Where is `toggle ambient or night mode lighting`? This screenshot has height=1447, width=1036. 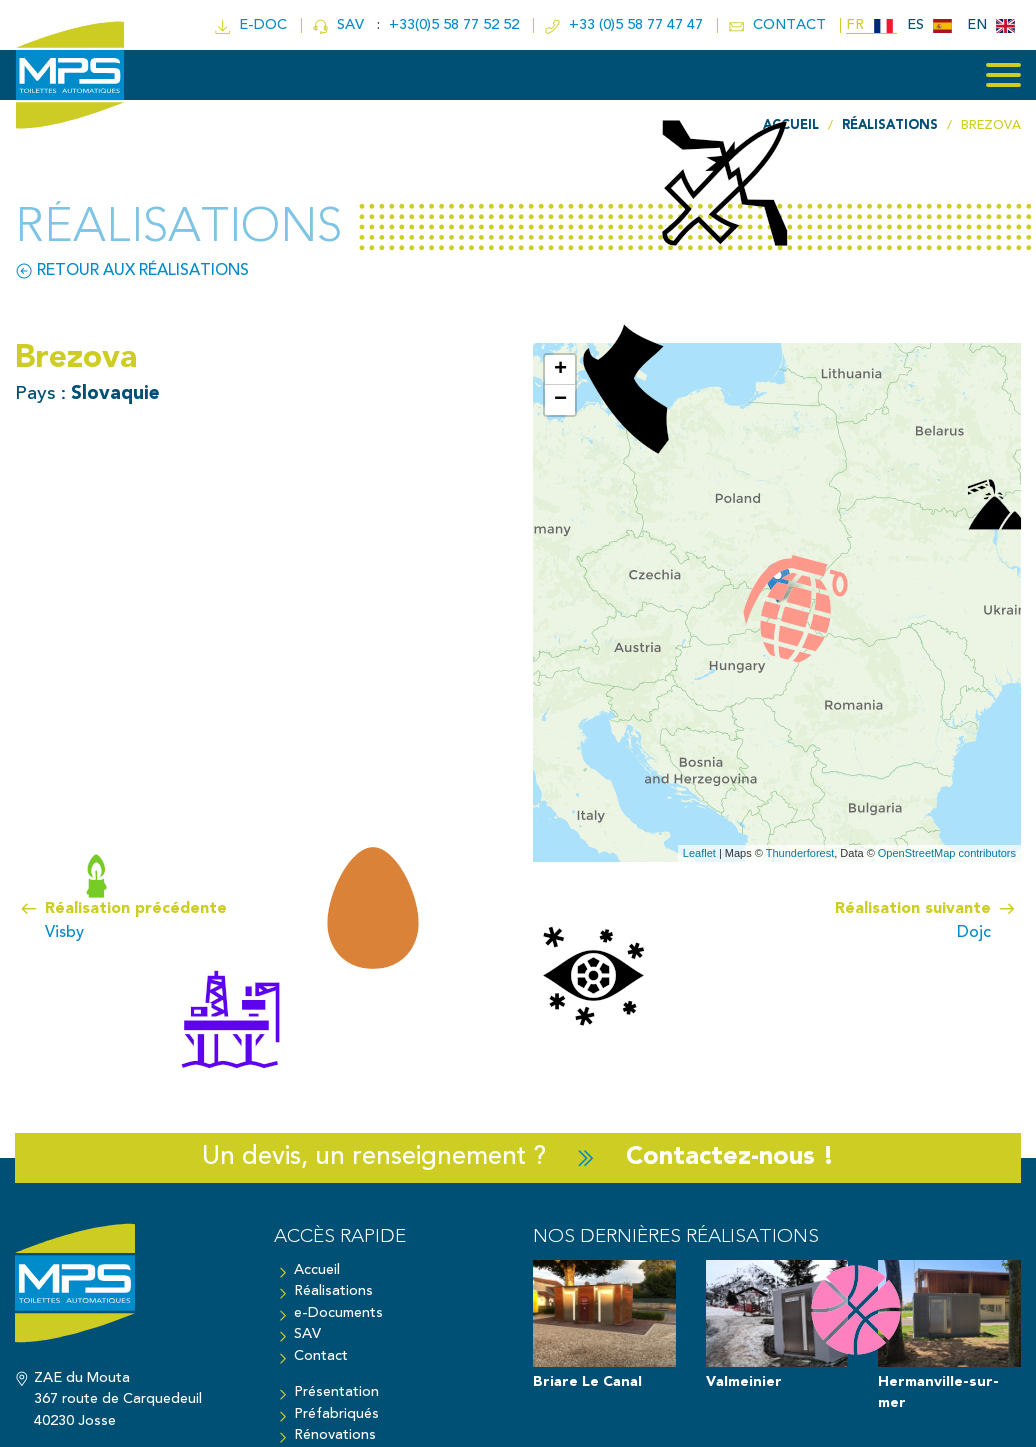
toggle ambient or night mode lighting is located at coordinates (96, 876).